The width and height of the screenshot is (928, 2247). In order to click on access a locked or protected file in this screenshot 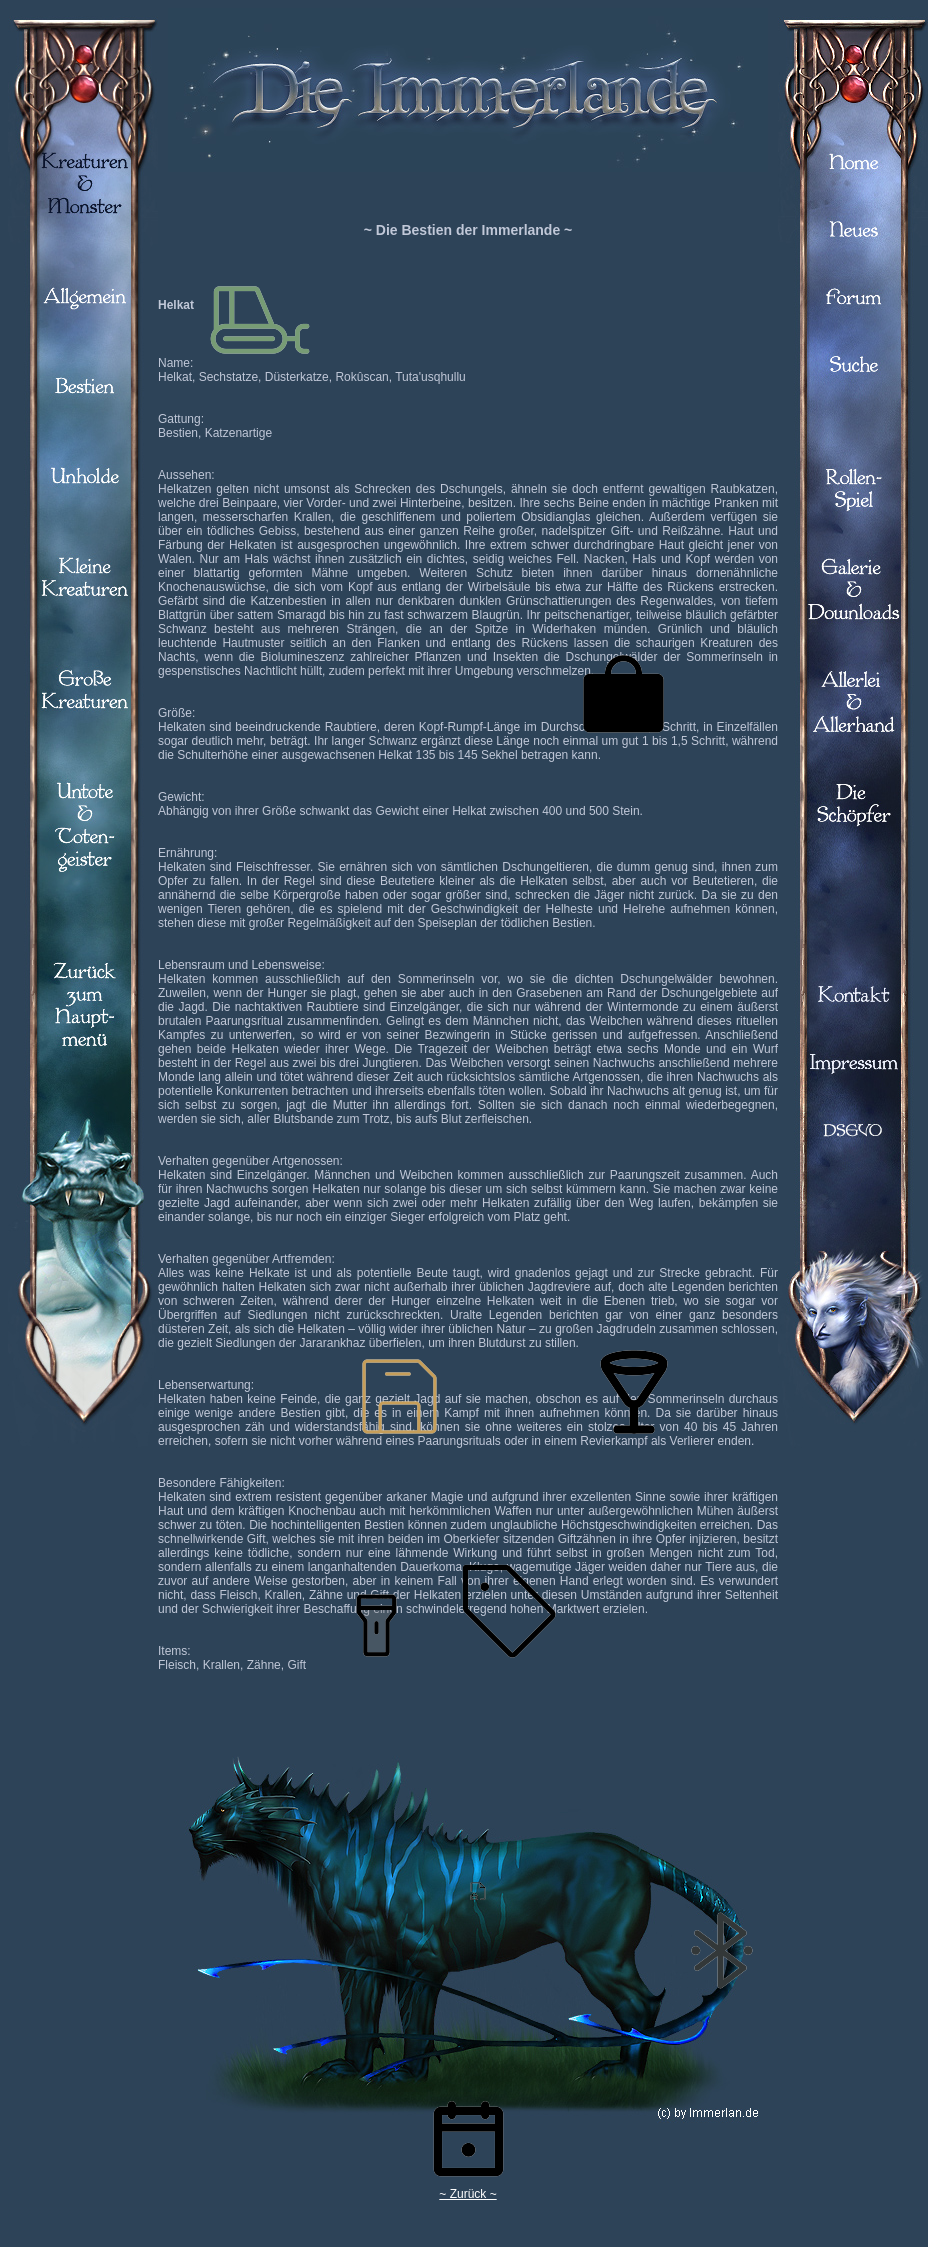, I will do `click(478, 1891)`.